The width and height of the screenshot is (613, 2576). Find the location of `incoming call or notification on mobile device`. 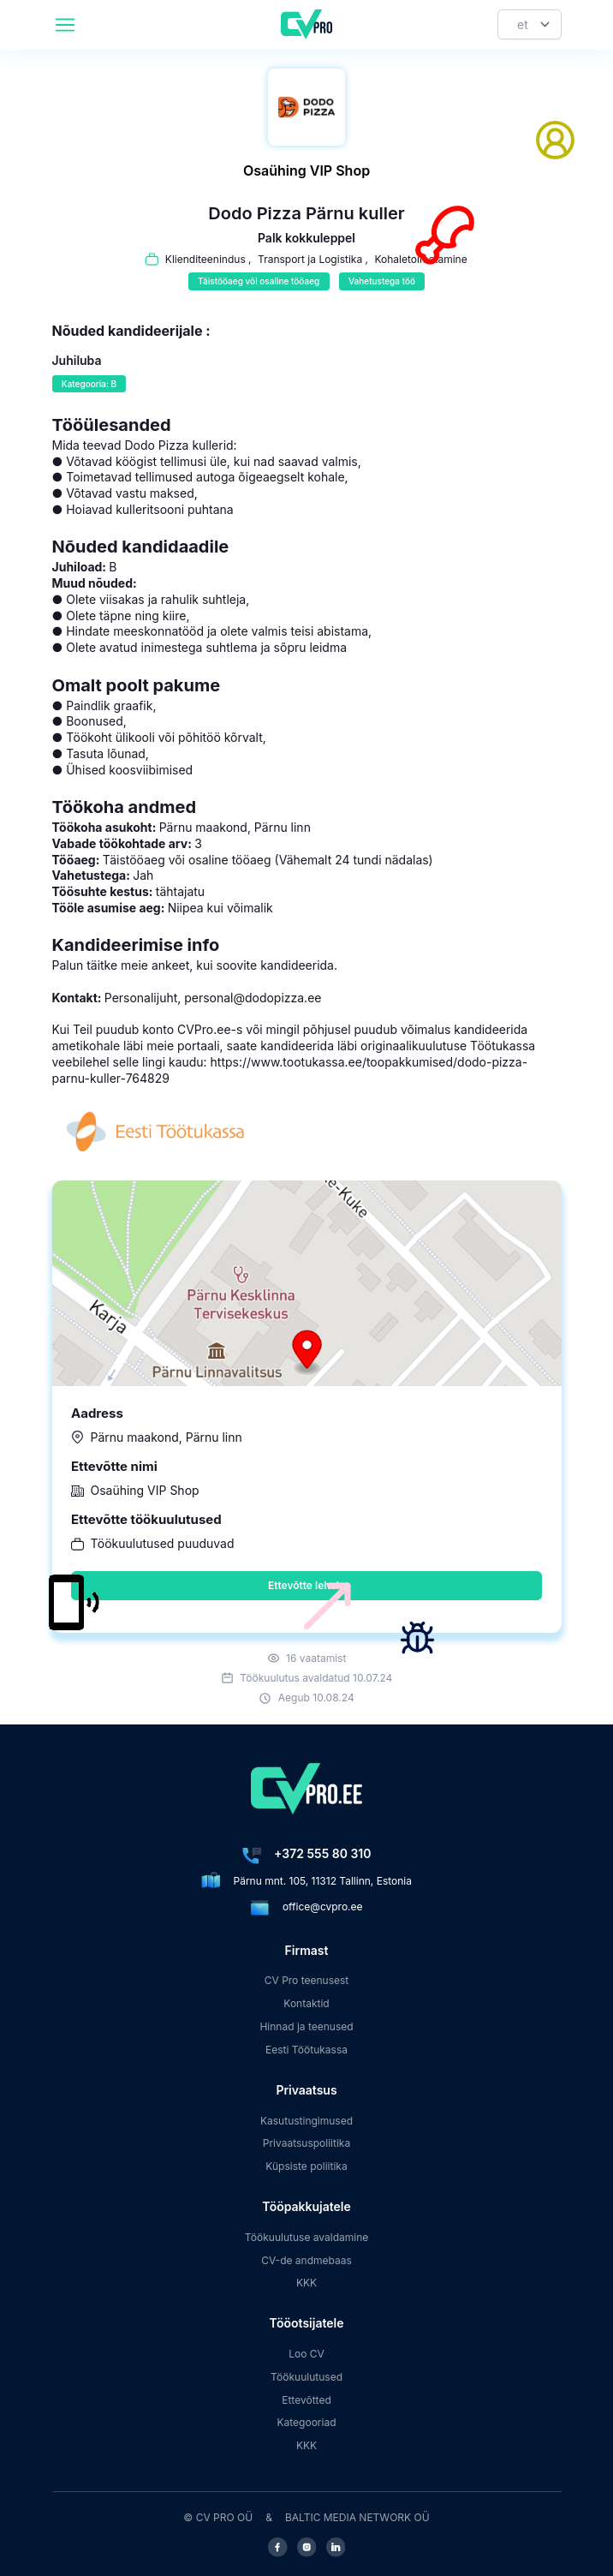

incoming call or notification on mobile device is located at coordinates (74, 1602).